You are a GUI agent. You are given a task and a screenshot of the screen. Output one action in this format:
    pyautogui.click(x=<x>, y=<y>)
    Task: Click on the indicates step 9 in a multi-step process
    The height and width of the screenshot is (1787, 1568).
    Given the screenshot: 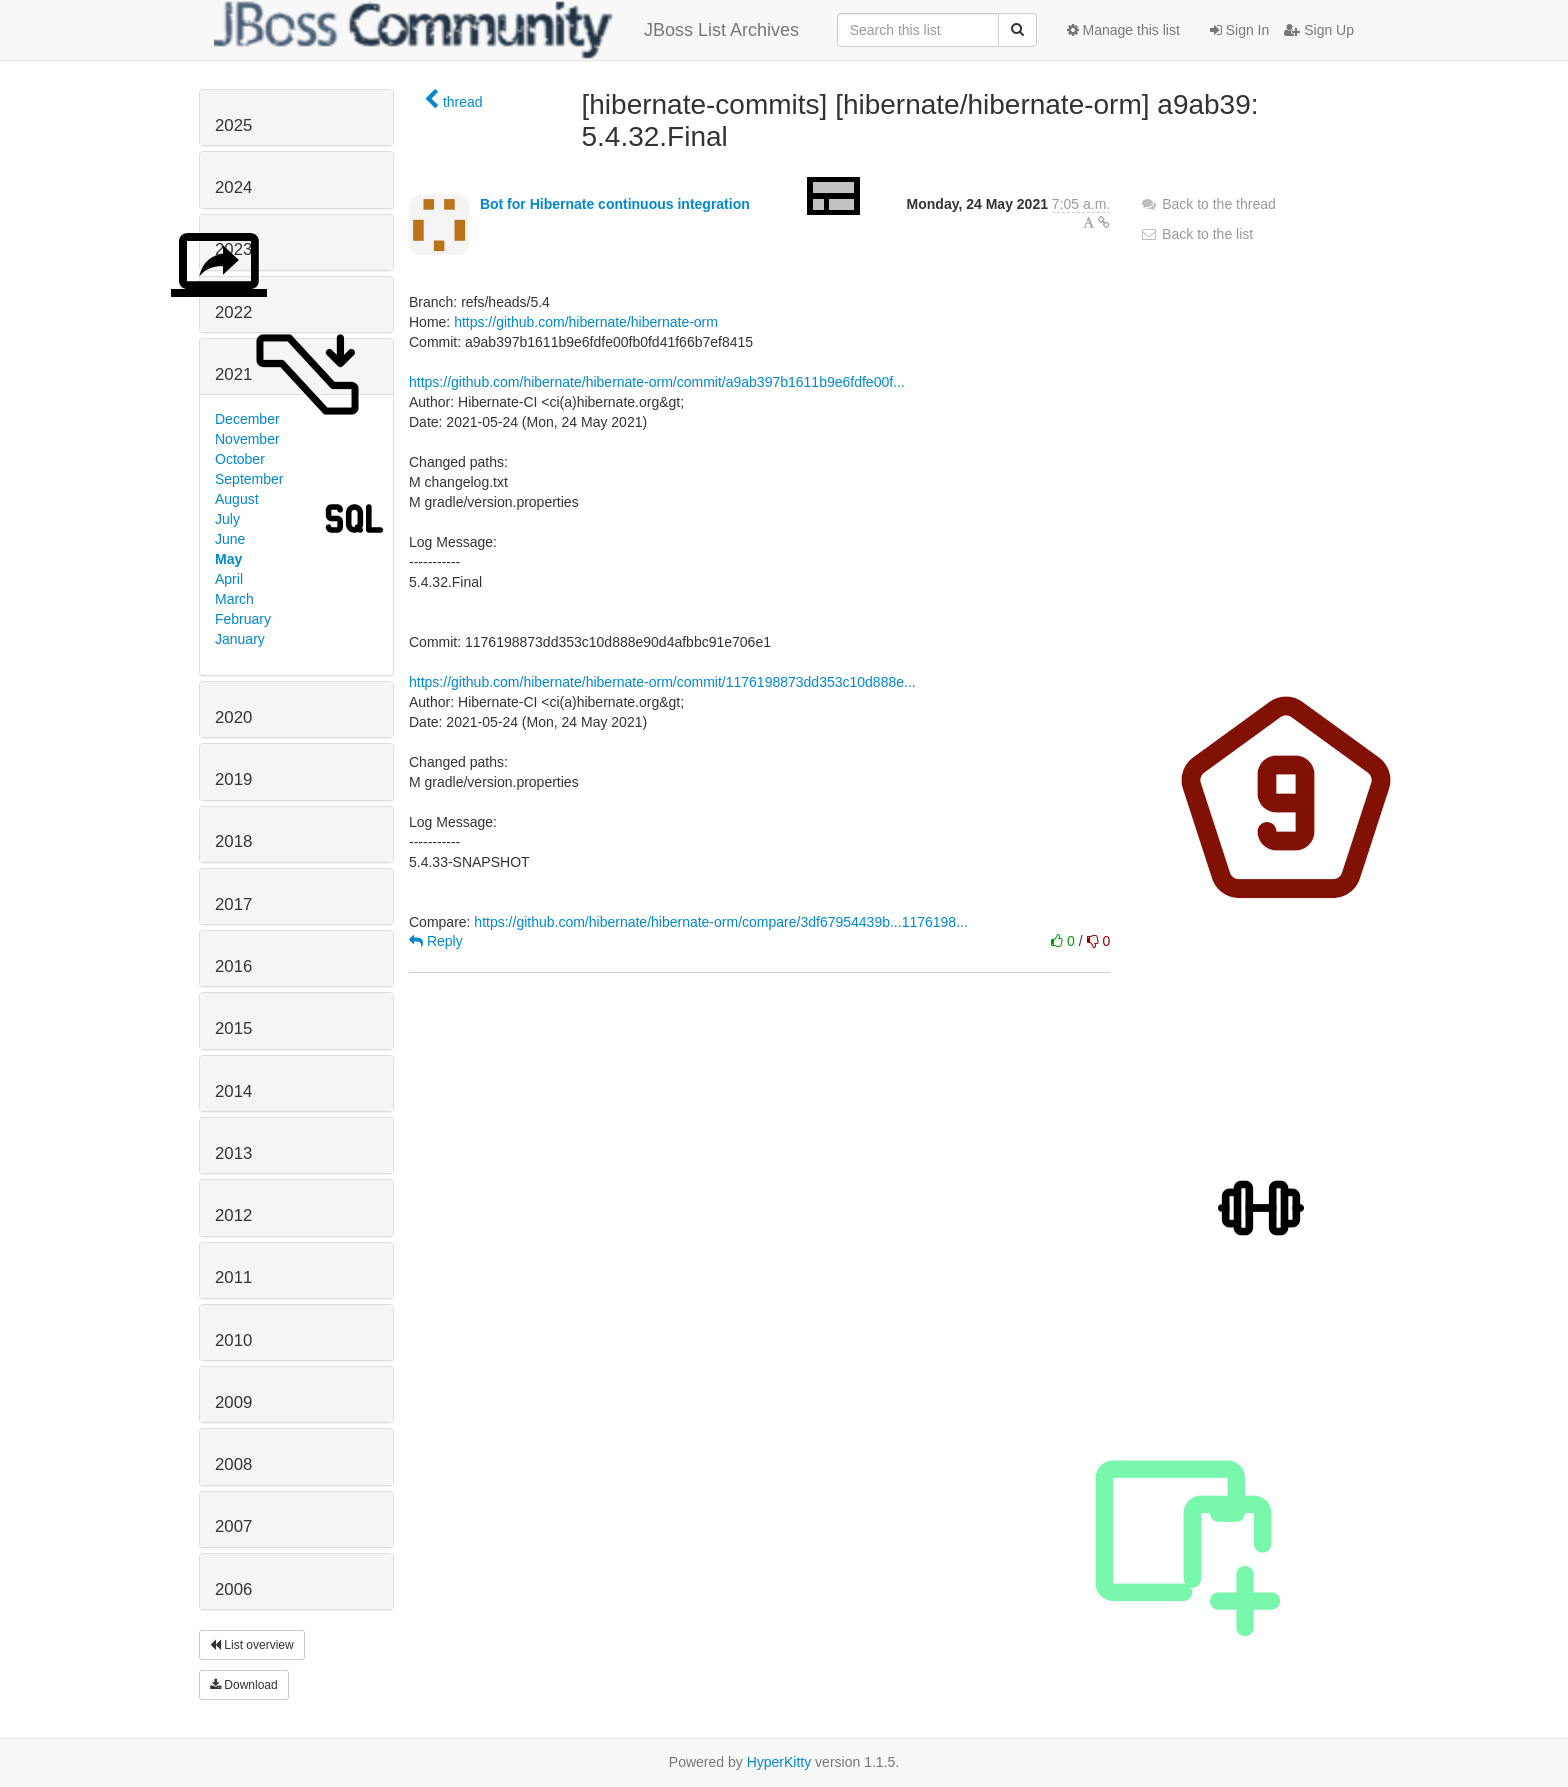 What is the action you would take?
    pyautogui.click(x=1286, y=803)
    